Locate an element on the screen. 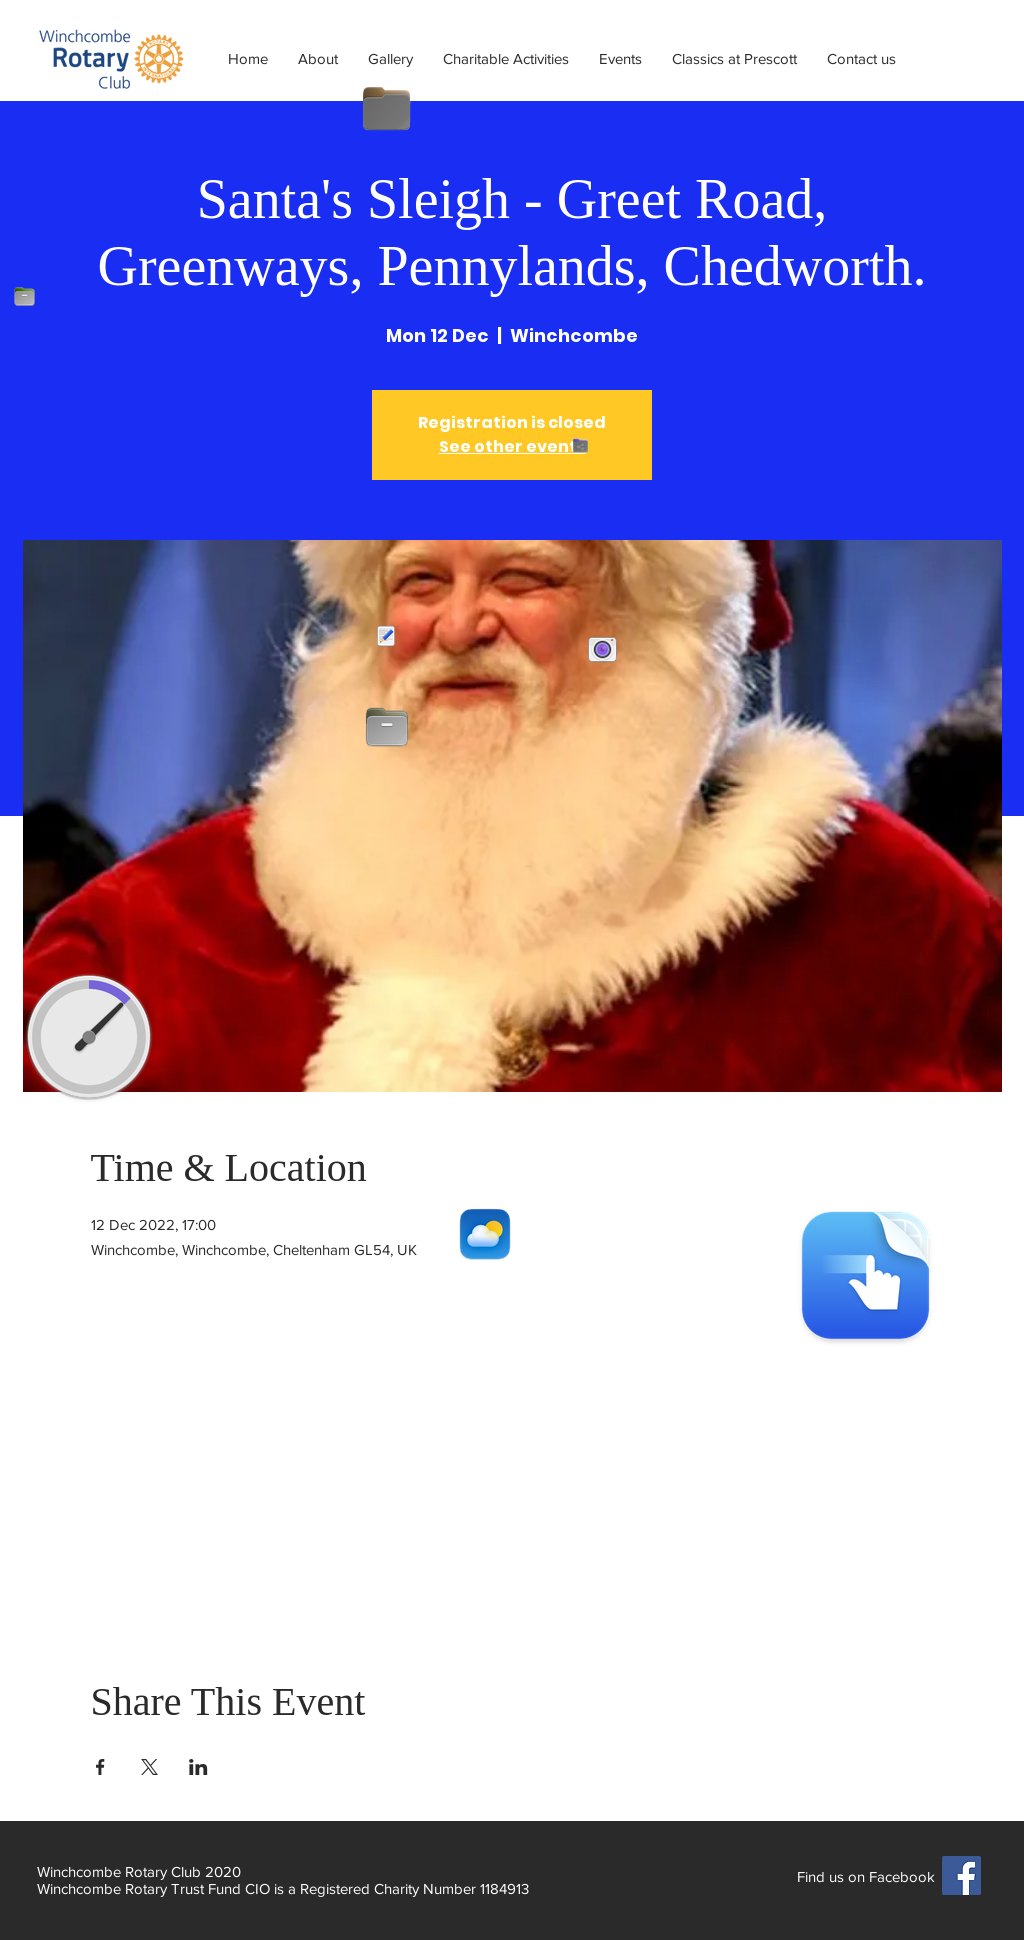 This screenshot has height=1940, width=1024. open the file manager app is located at coordinates (24, 296).